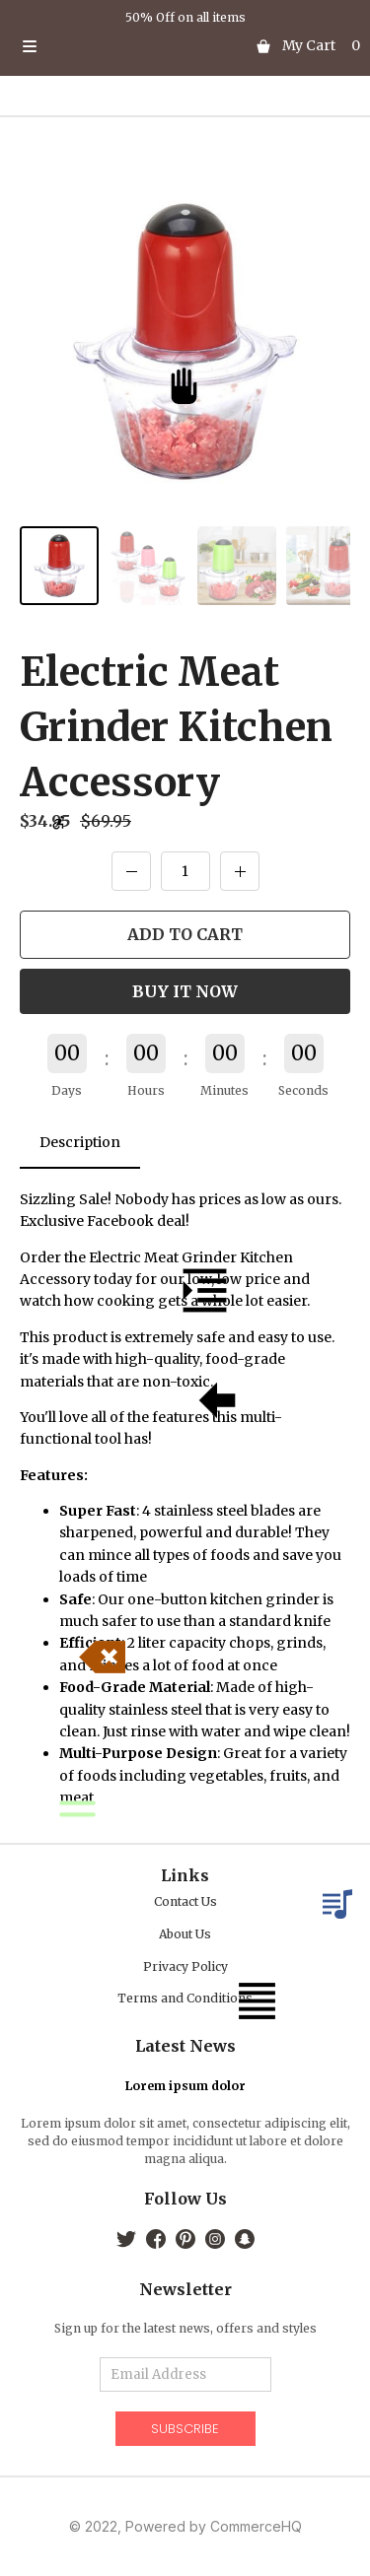 This screenshot has height=2576, width=370. I want to click on indicates wheelchair accessible route or entrance, so click(57, 822).